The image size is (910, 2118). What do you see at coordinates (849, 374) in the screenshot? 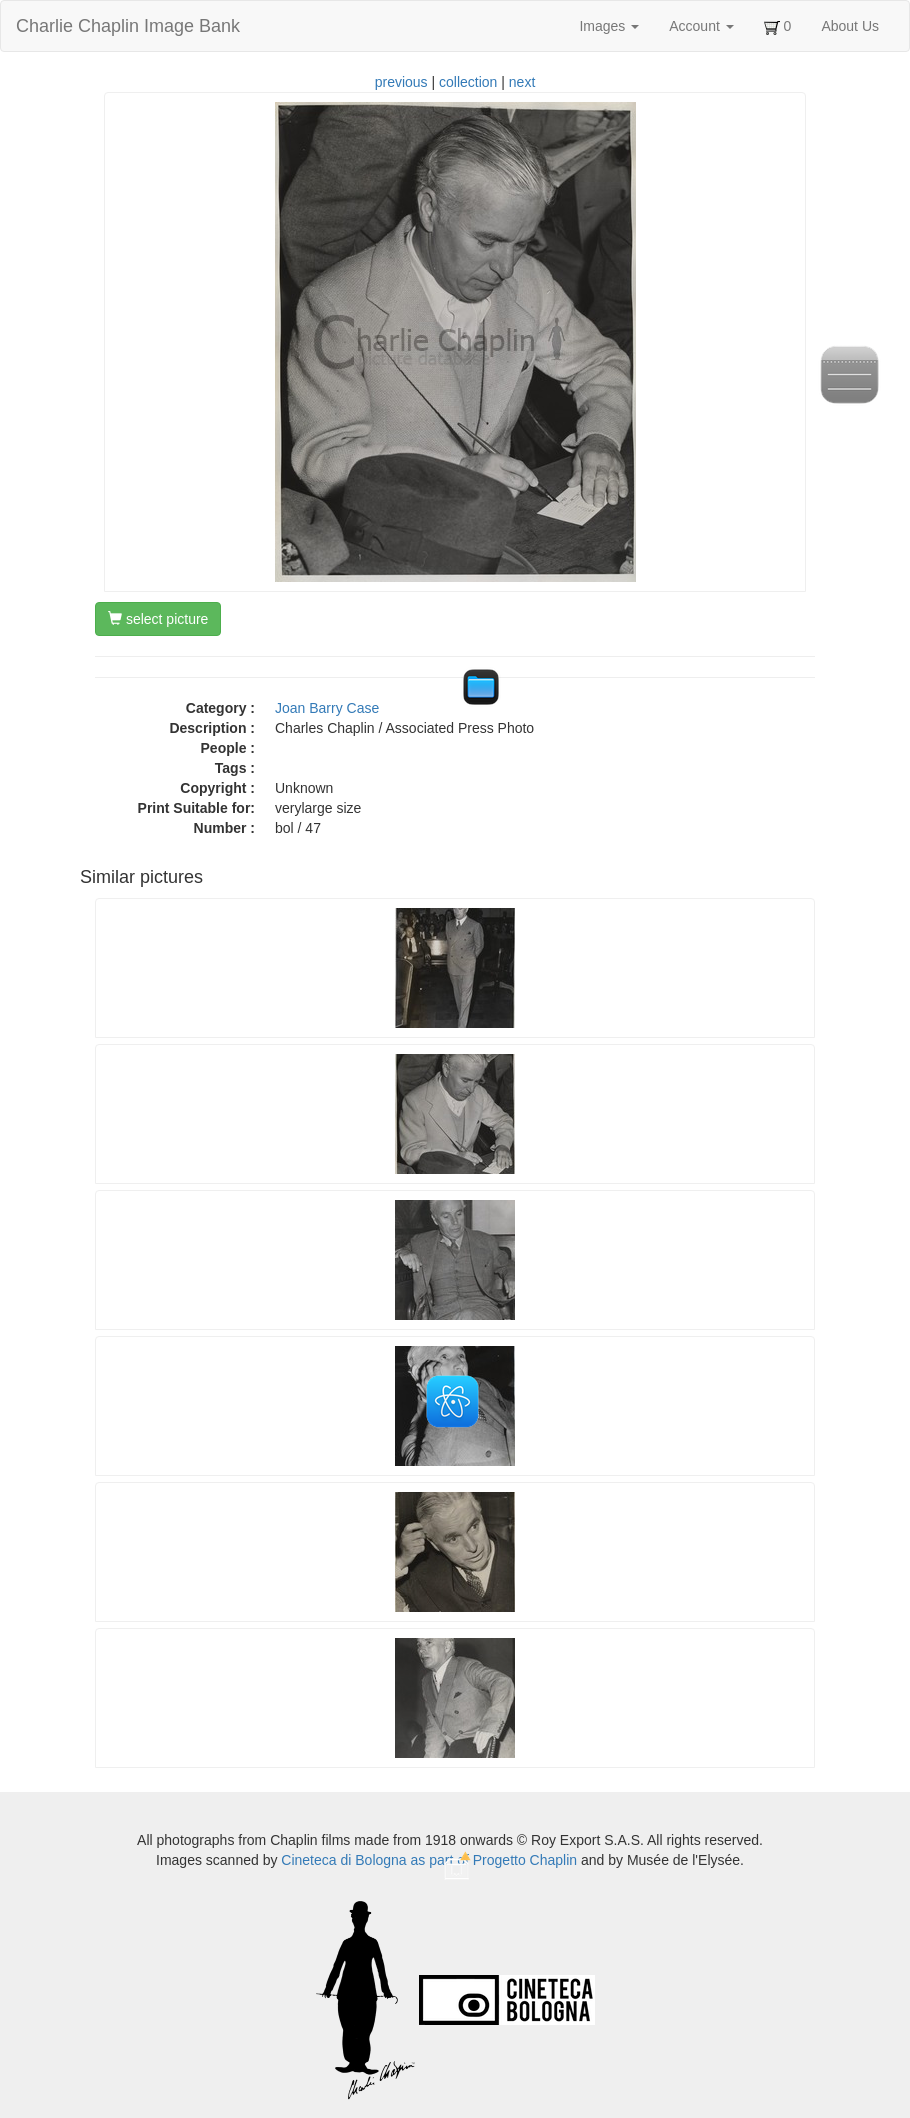
I see `open the notes app` at bounding box center [849, 374].